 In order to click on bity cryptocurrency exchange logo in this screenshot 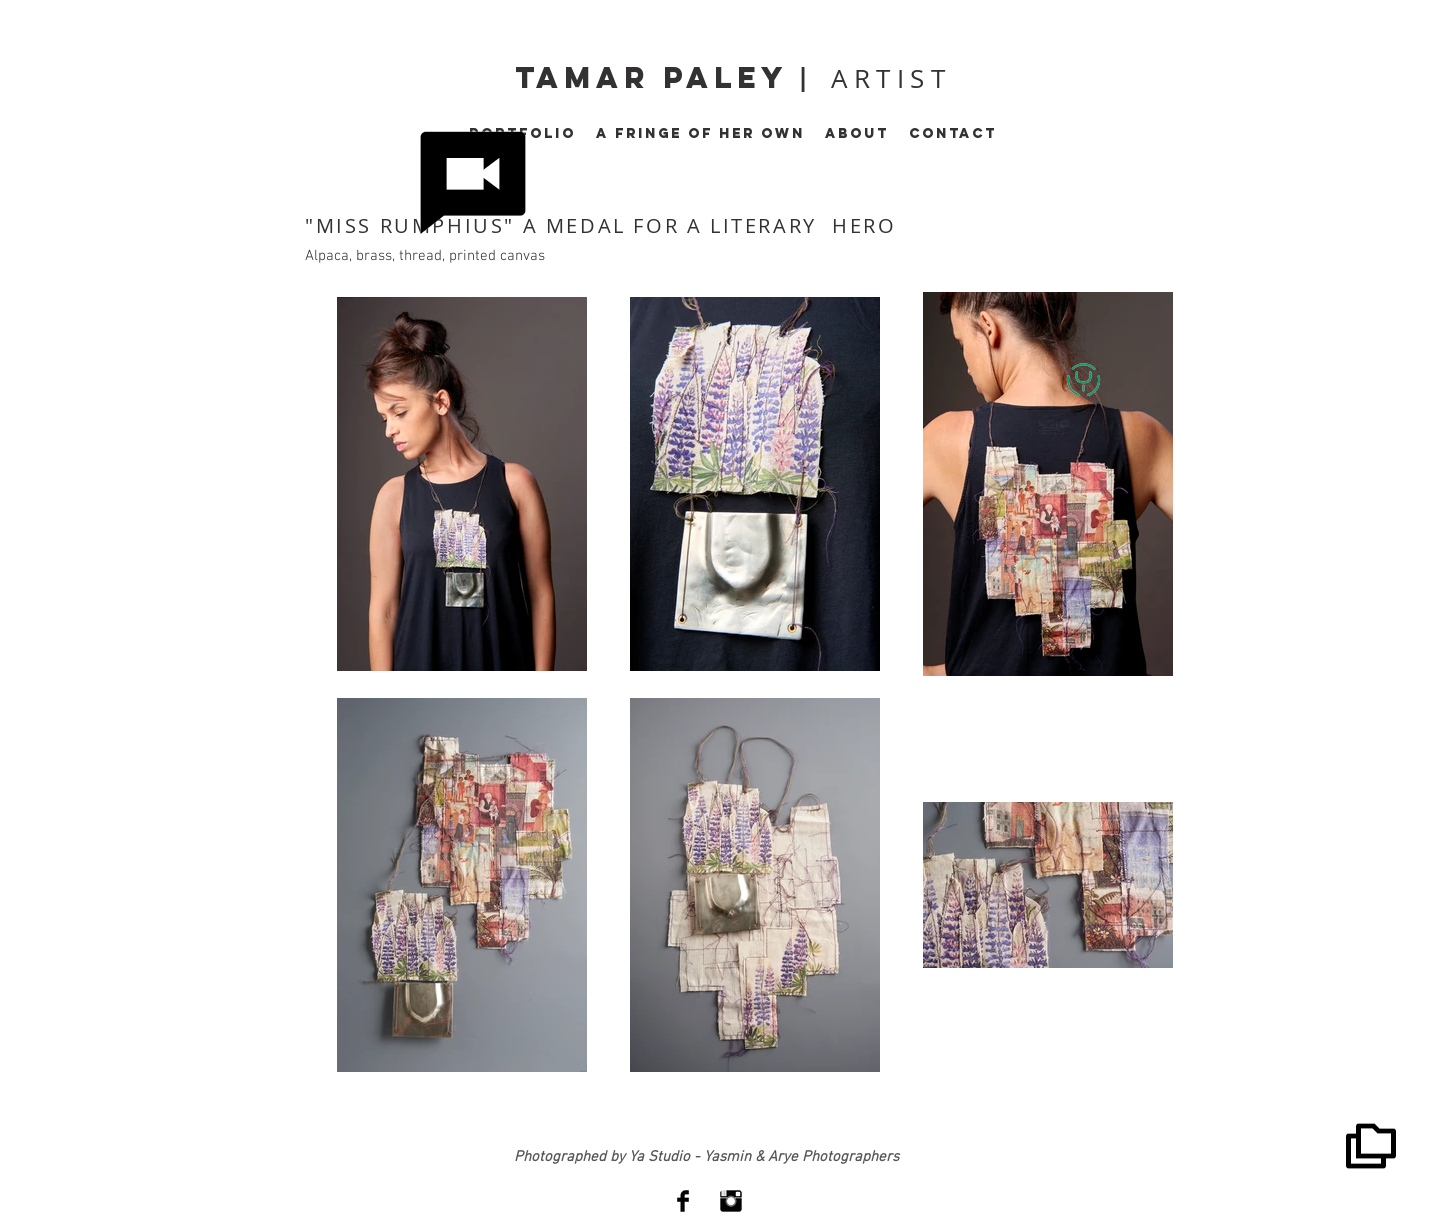, I will do `click(1083, 380)`.